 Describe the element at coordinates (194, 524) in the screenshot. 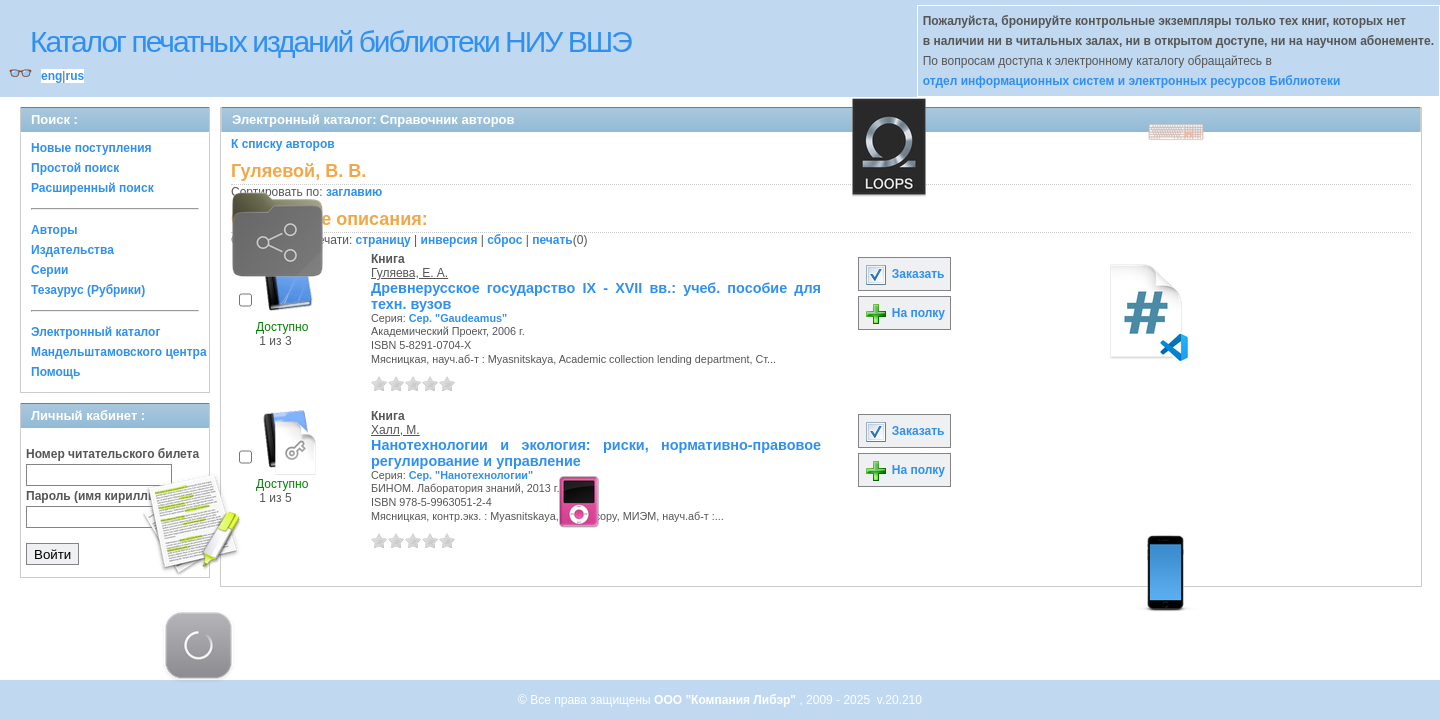

I see `summarize or highlight key points in a document` at that location.